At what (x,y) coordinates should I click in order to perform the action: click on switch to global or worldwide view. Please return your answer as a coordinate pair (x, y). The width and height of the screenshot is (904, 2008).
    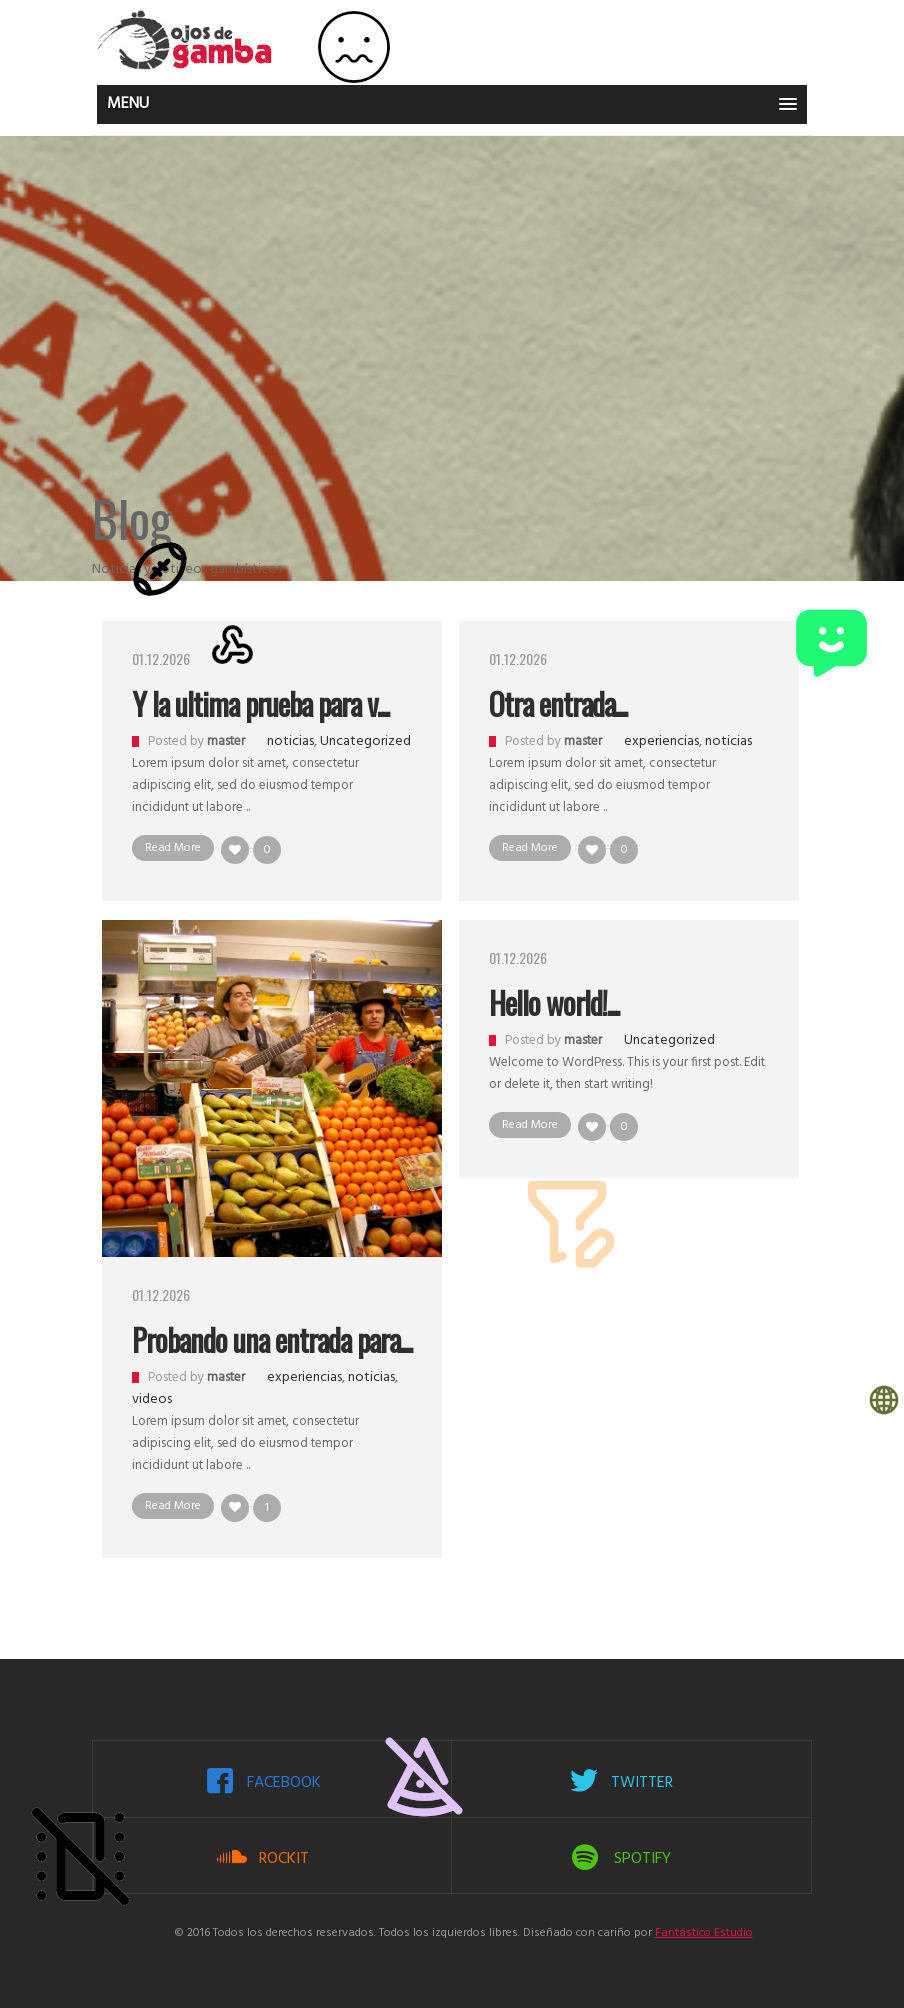
    Looking at the image, I should click on (884, 1400).